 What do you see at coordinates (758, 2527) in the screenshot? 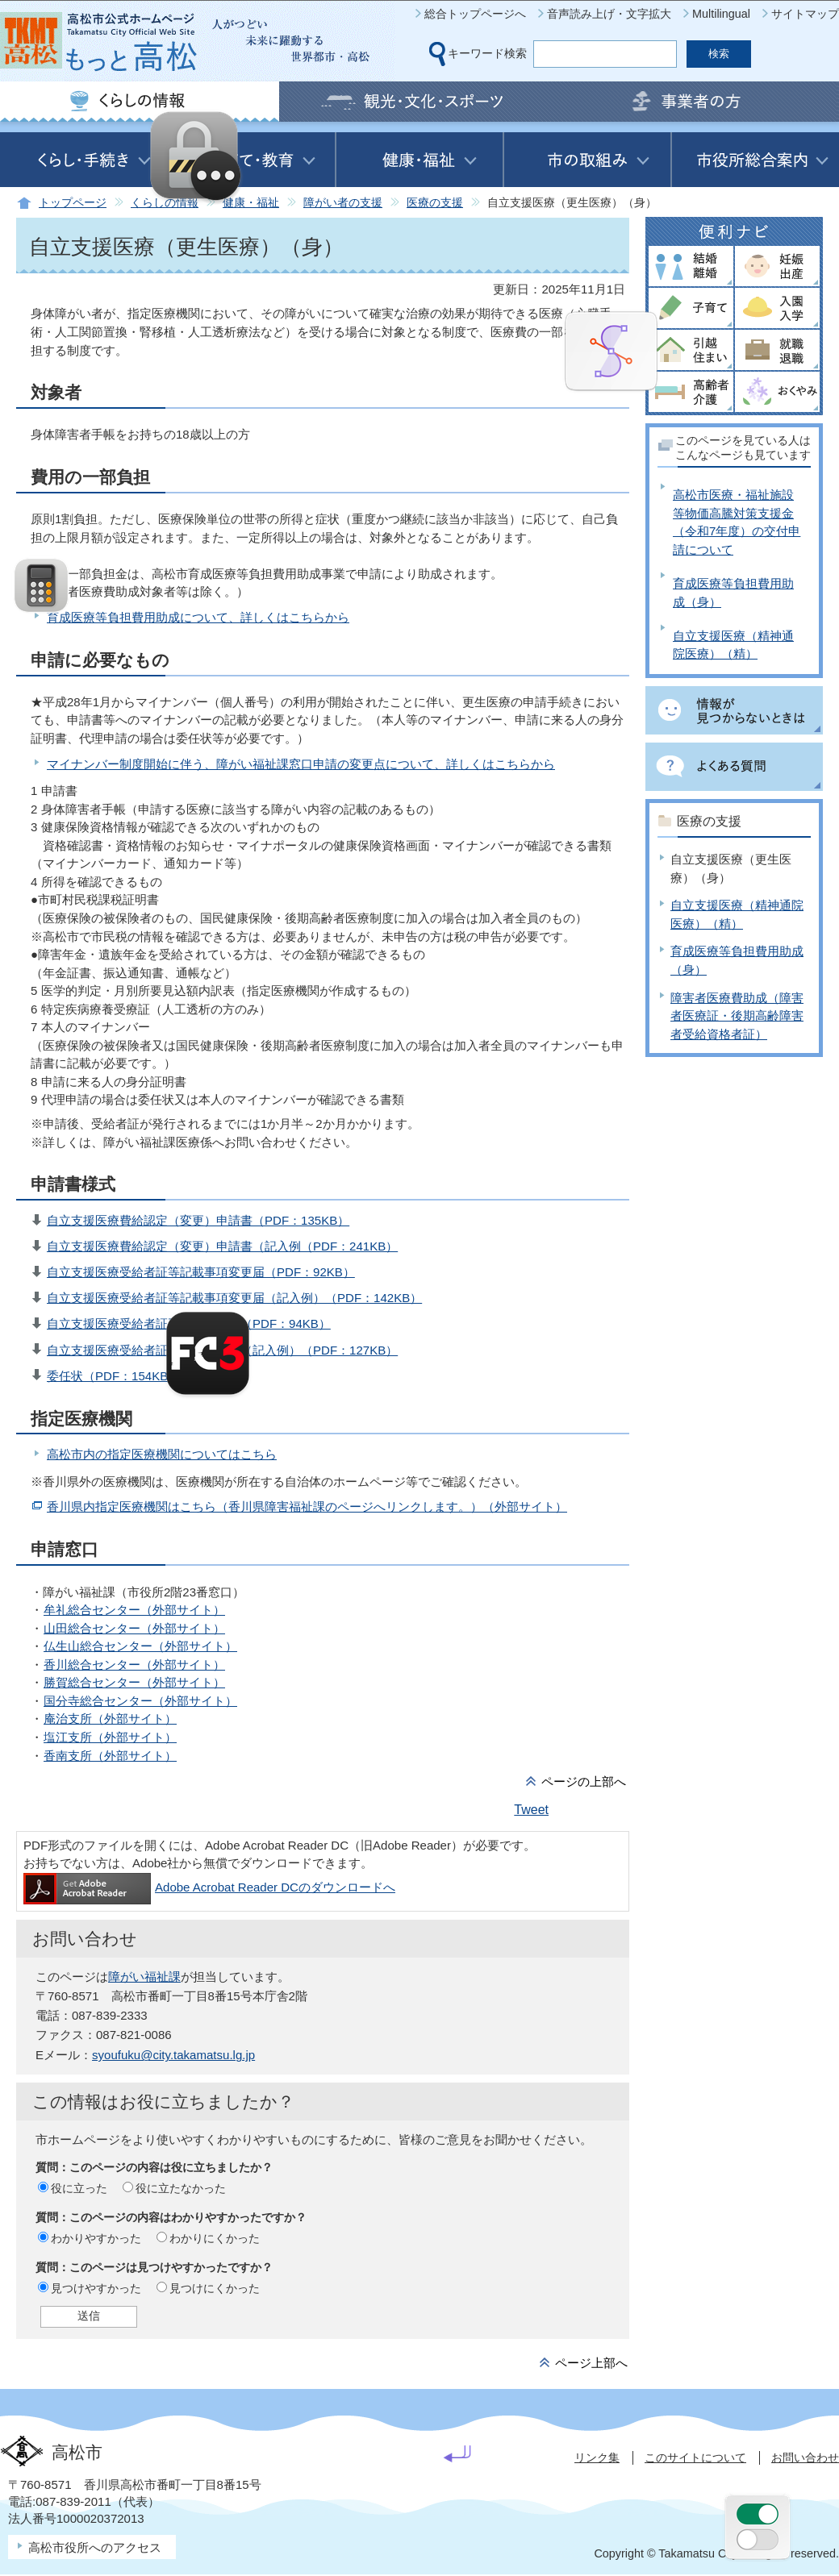
I see `open desktop preferences or settings` at bounding box center [758, 2527].